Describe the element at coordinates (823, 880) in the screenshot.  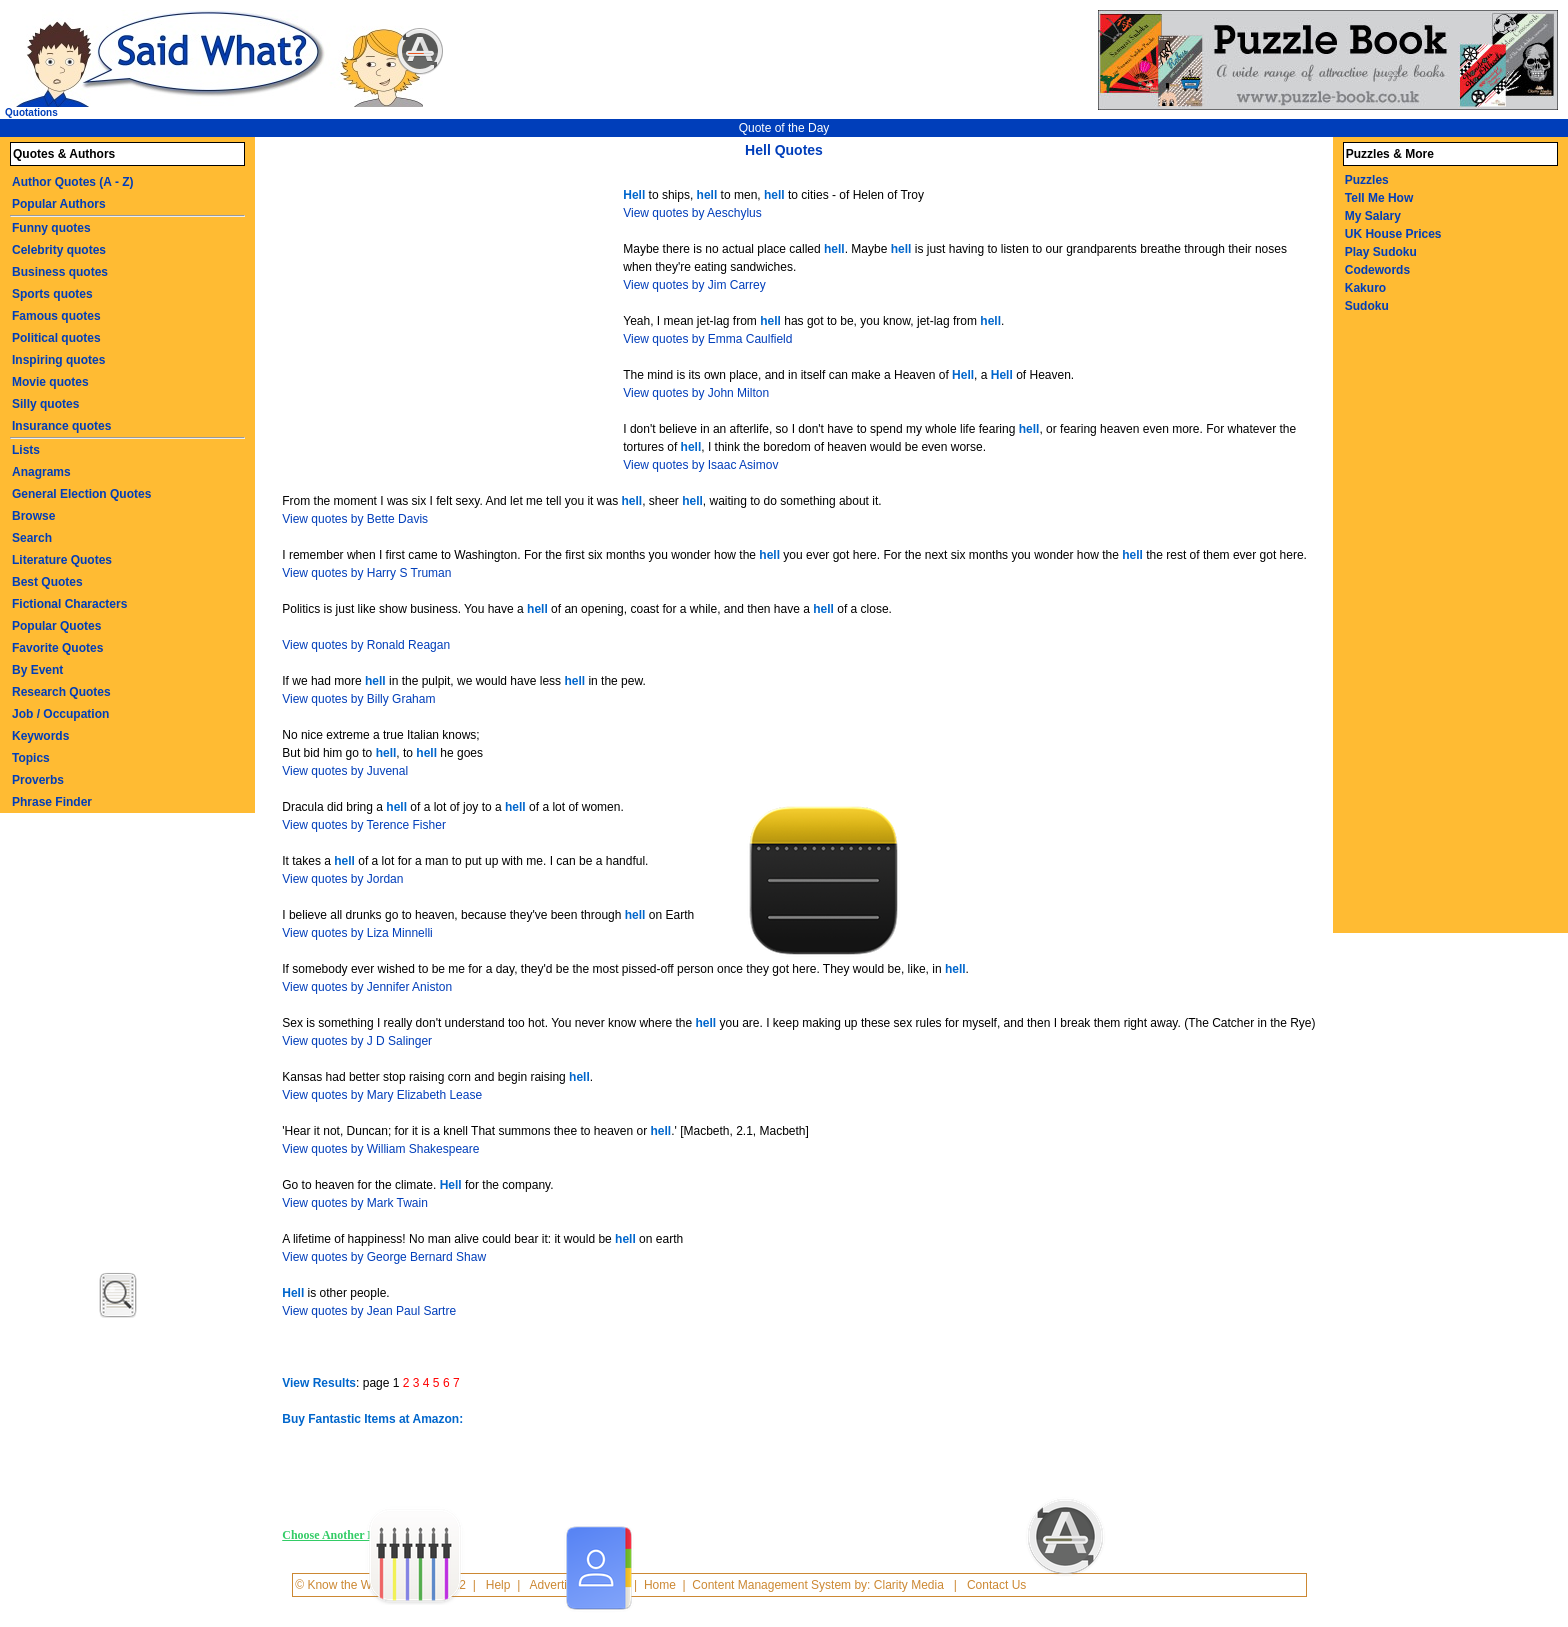
I see `open the notes app` at that location.